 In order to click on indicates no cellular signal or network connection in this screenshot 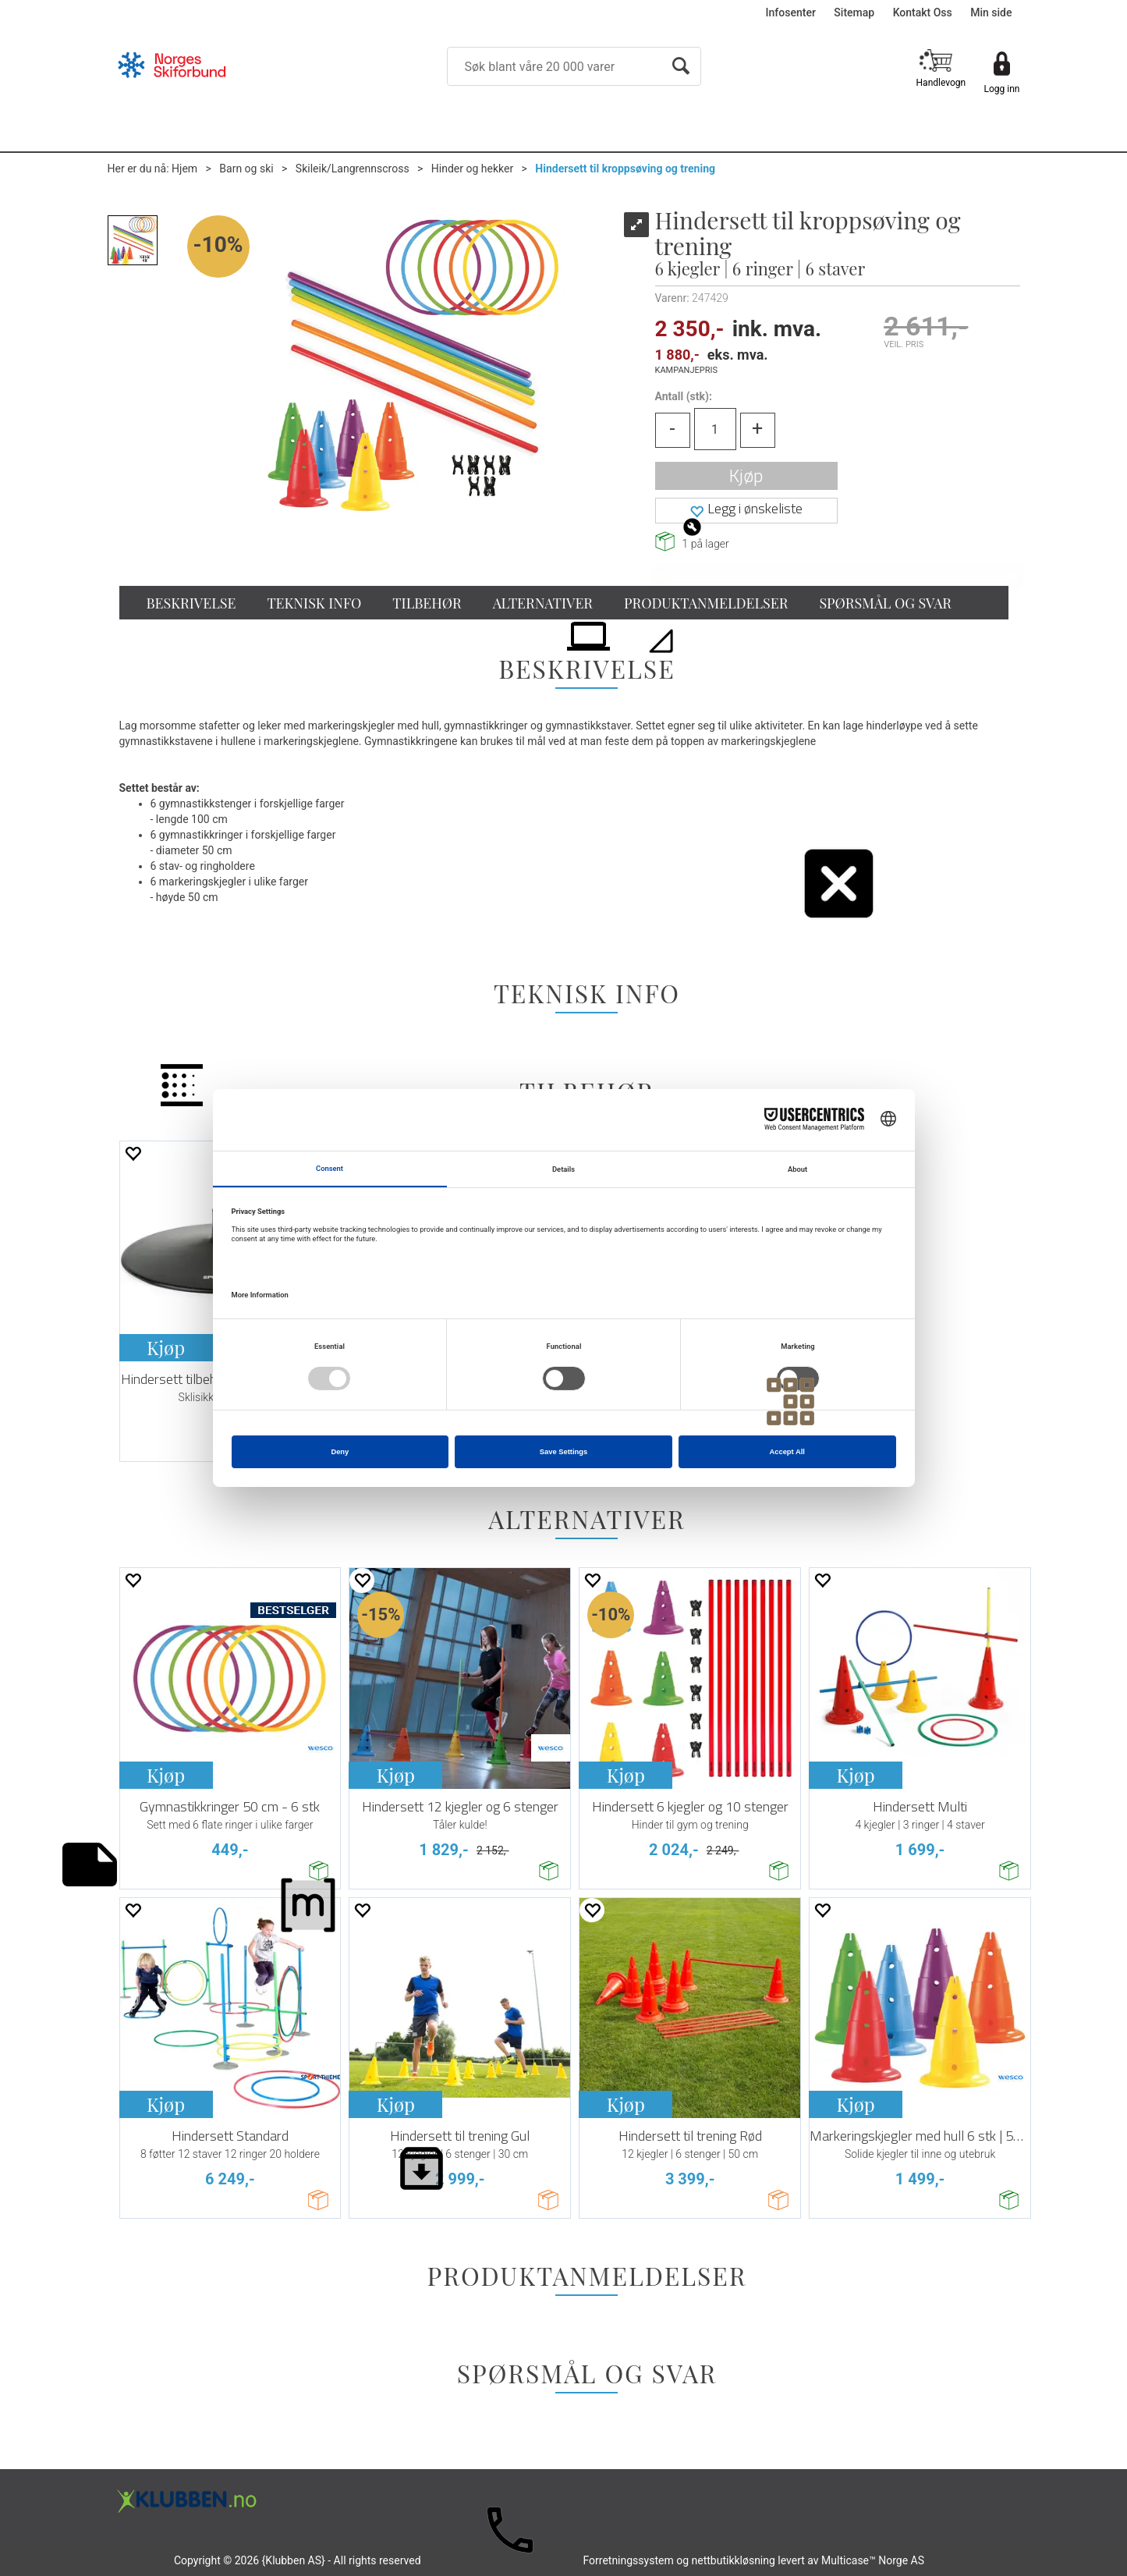, I will do `click(660, 640)`.